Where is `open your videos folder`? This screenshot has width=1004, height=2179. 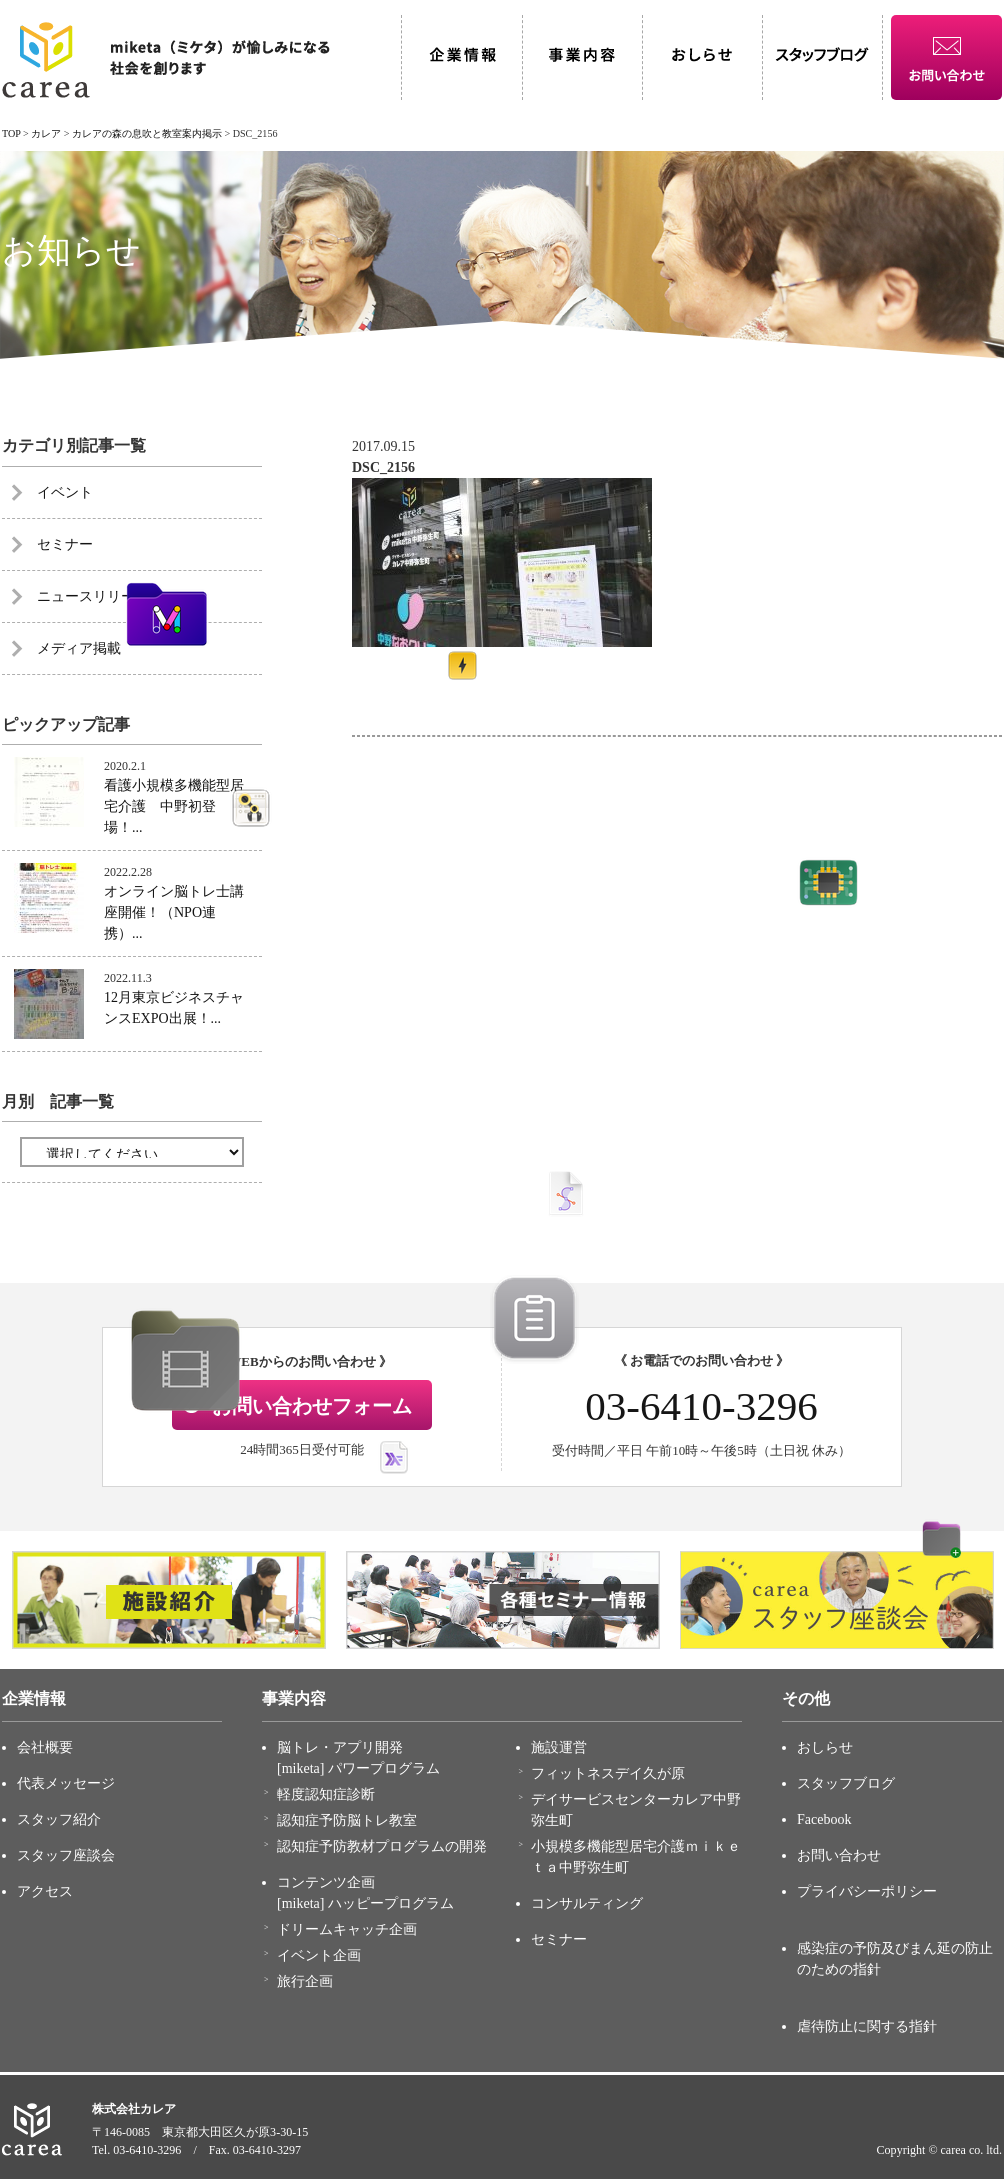
open your videos folder is located at coordinates (185, 1360).